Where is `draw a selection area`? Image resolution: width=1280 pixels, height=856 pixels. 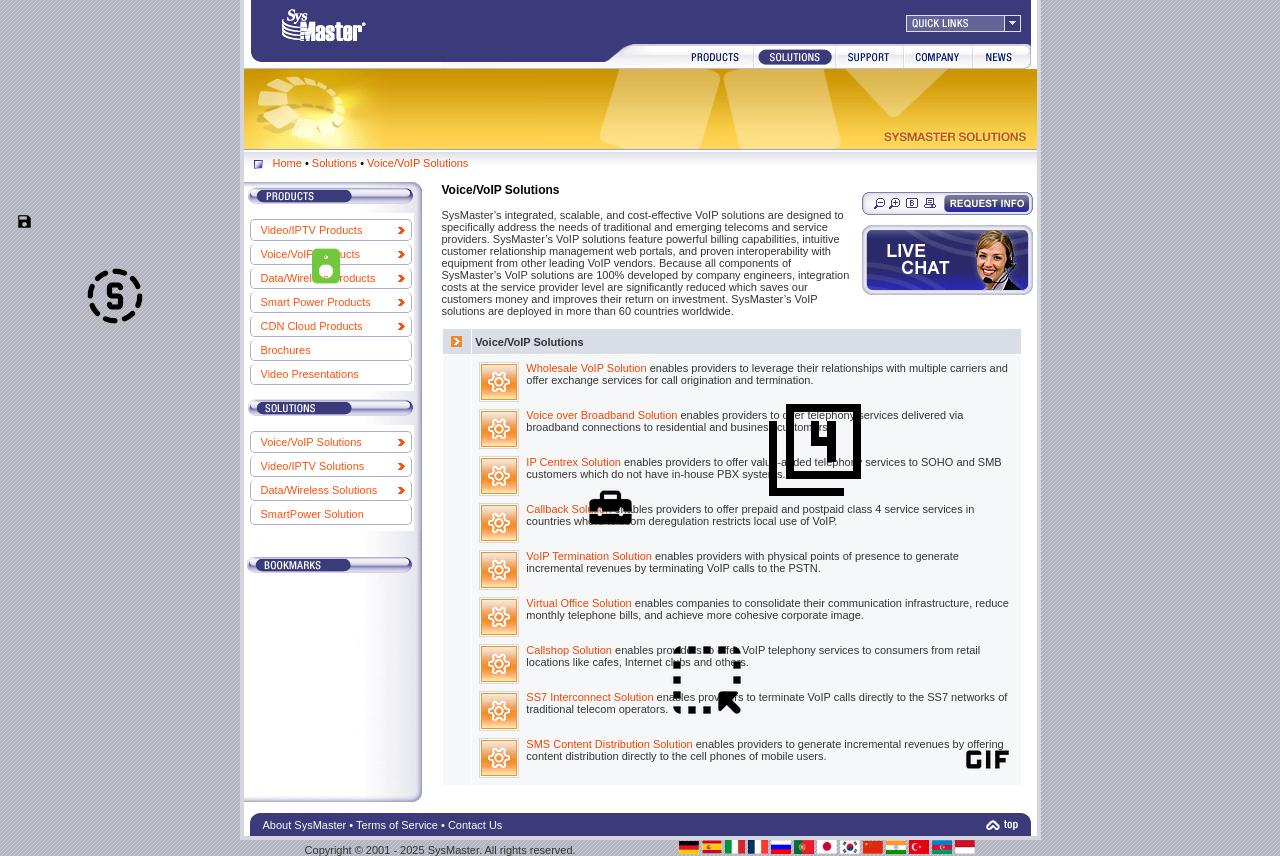 draw a selection area is located at coordinates (707, 680).